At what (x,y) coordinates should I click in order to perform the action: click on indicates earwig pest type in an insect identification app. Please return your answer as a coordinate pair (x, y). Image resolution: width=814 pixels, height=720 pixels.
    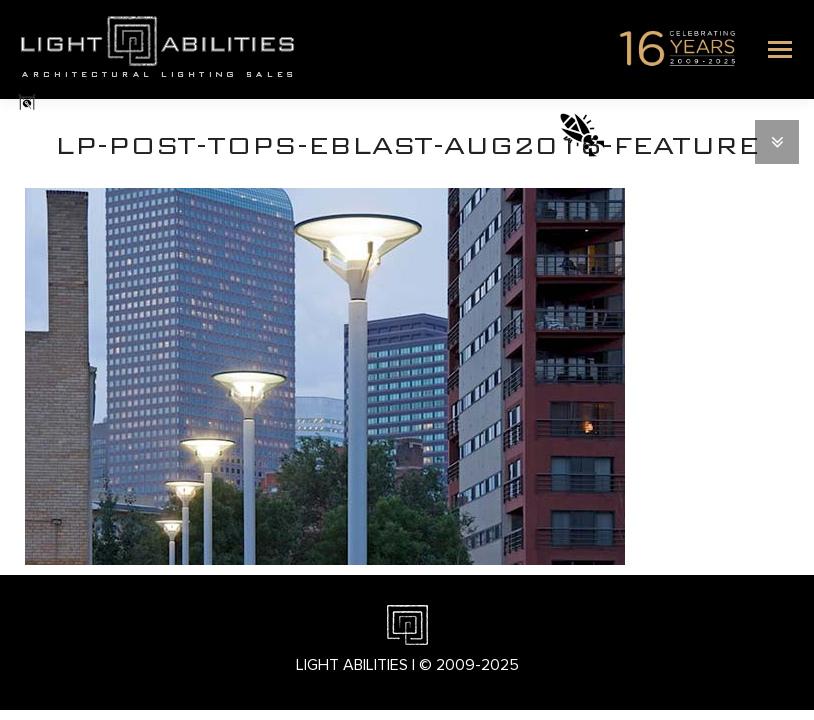
    Looking at the image, I should click on (582, 135).